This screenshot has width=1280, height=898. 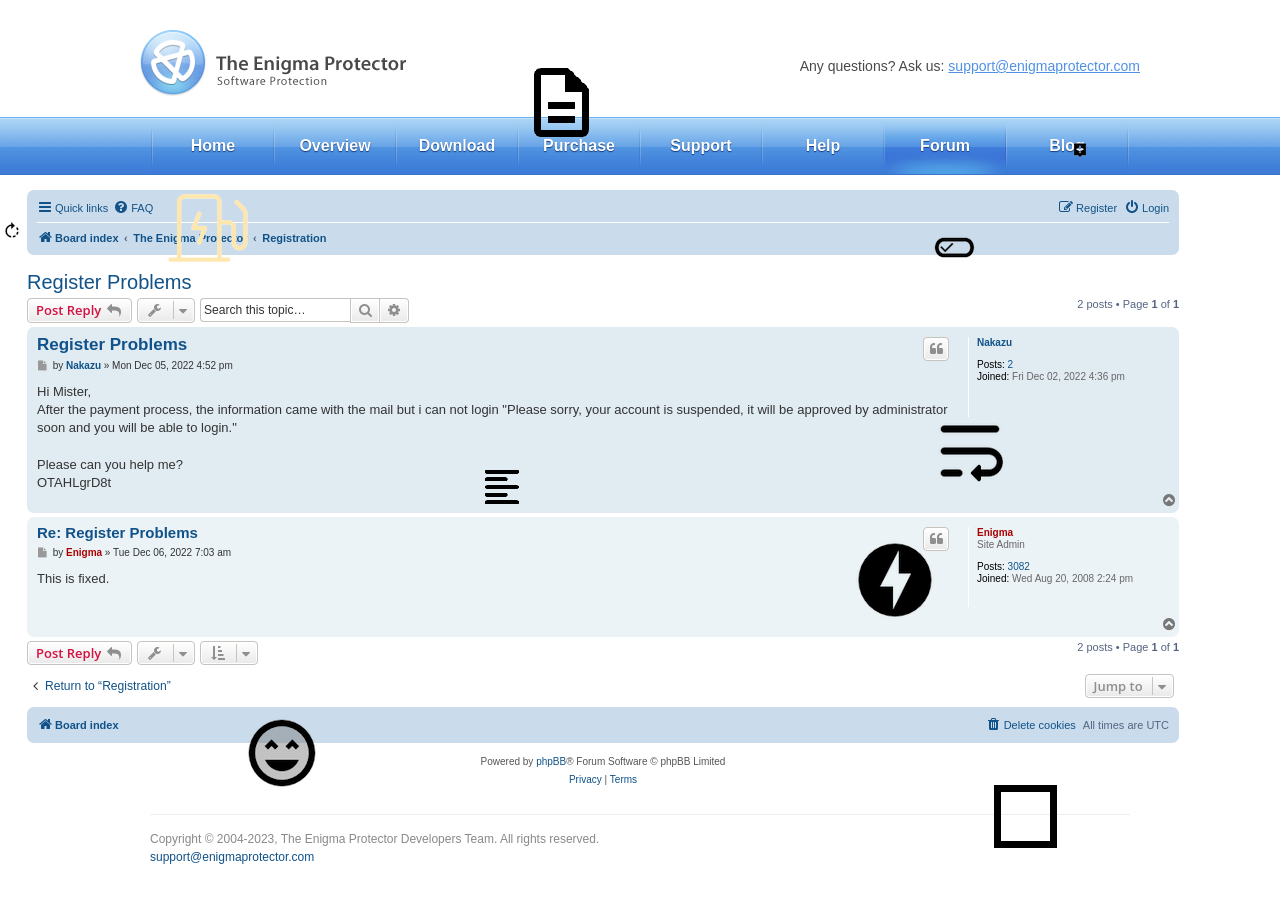 What do you see at coordinates (970, 451) in the screenshot?
I see `toggle text wrapping in a document or editor` at bounding box center [970, 451].